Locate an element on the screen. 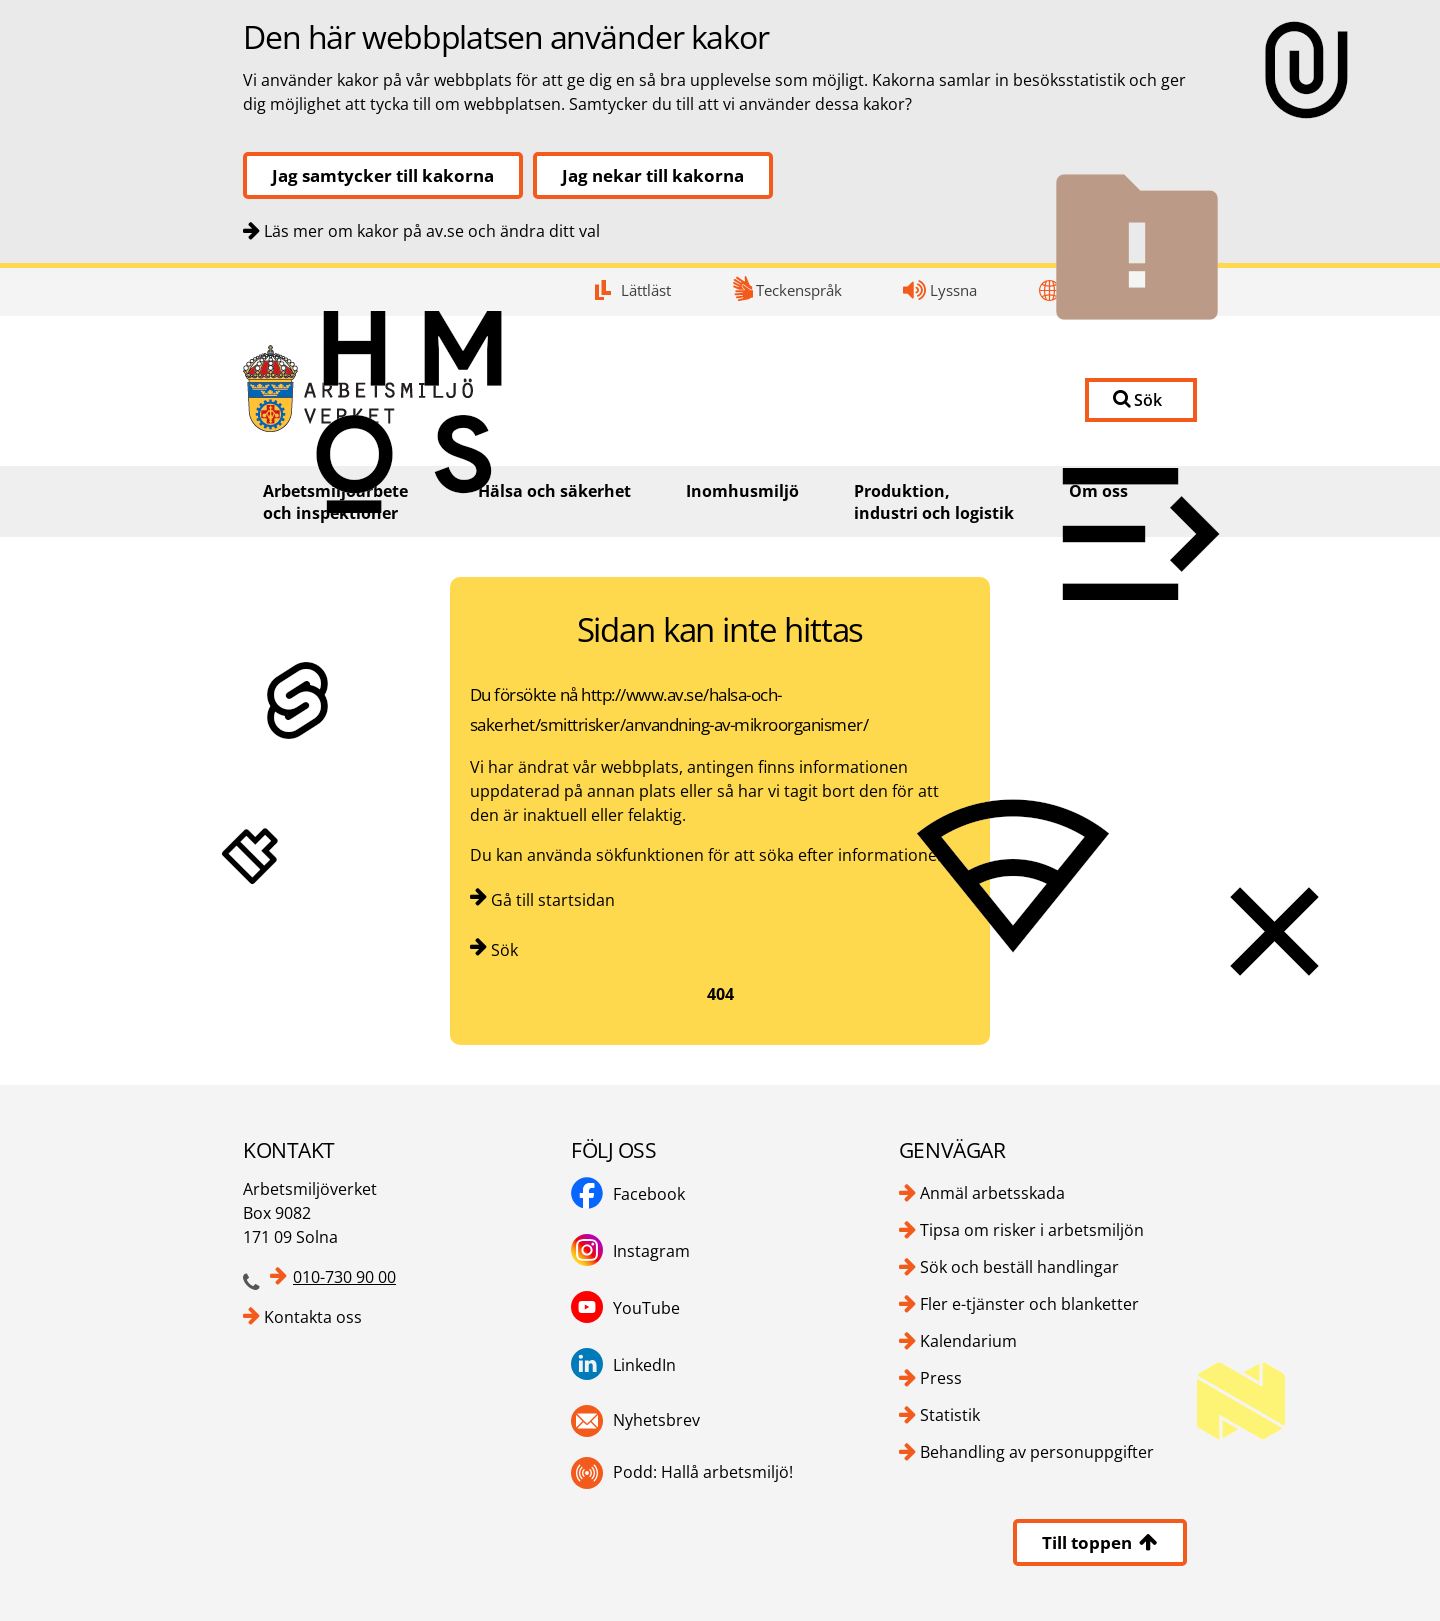 This screenshot has height=1621, width=1440. expand a collapsed sidebar menu is located at coordinates (1137, 534).